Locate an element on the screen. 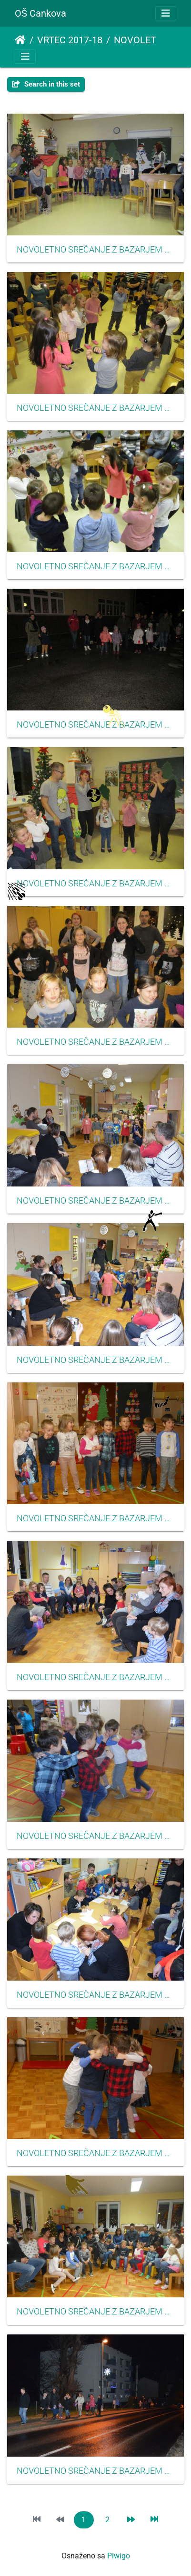 This screenshot has height=2576, width=191. access hockey game or sports content is located at coordinates (162, 1404).